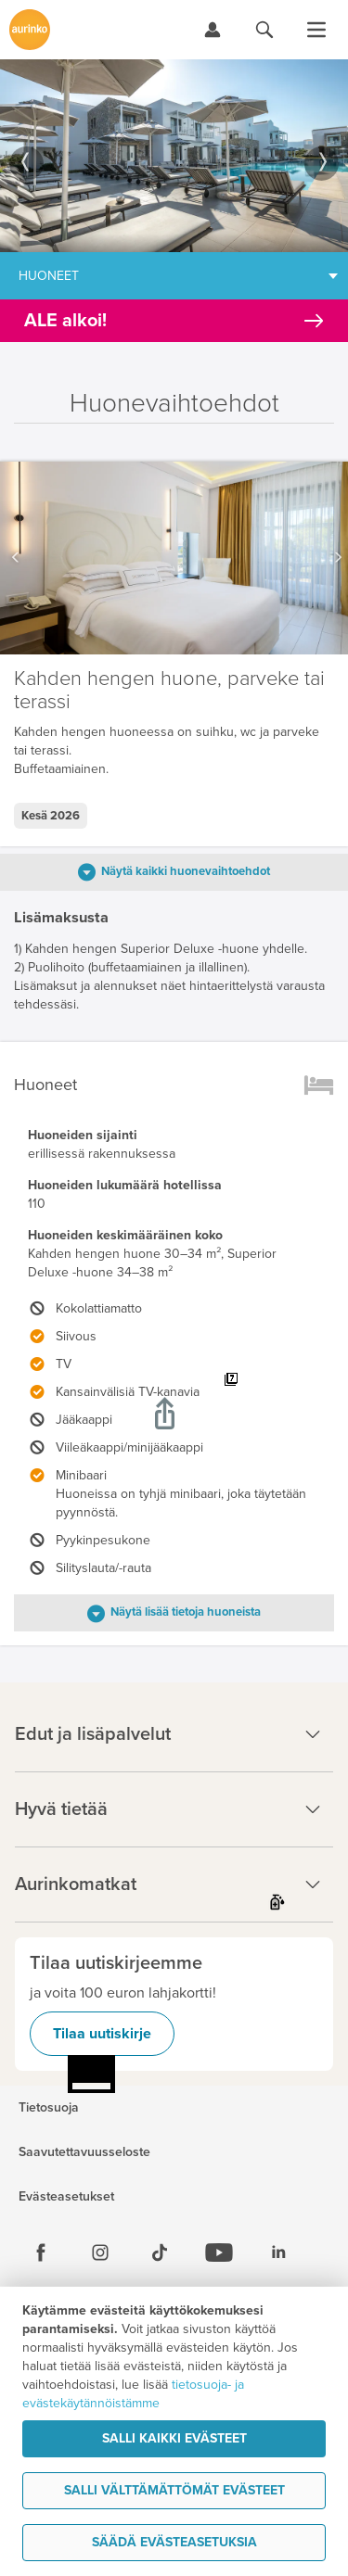  Describe the element at coordinates (277, 1902) in the screenshot. I see `access hand sanitizer station information` at that location.